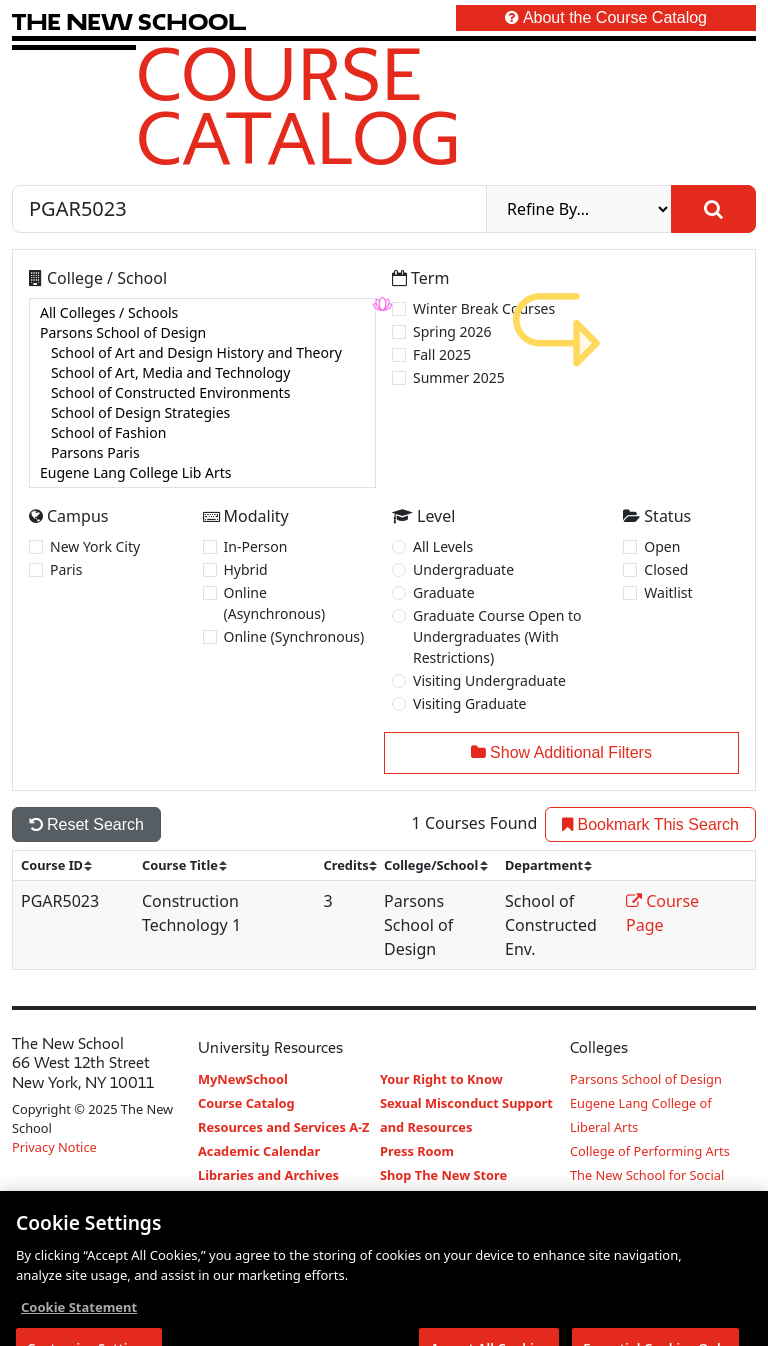 This screenshot has height=1346, width=768. Describe the element at coordinates (556, 326) in the screenshot. I see `redo or repeat the last action` at that location.